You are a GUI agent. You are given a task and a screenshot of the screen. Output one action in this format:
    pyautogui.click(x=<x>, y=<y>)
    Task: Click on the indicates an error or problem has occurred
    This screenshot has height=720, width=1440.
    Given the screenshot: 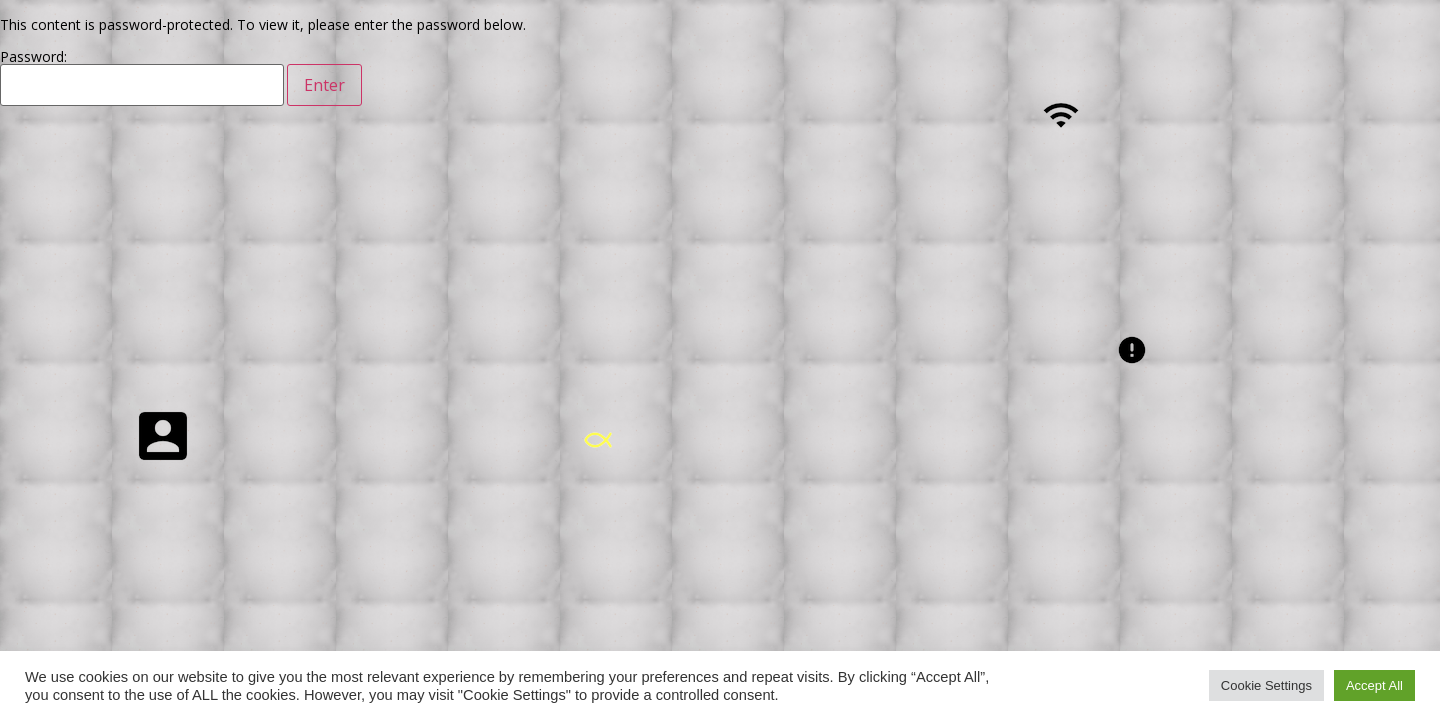 What is the action you would take?
    pyautogui.click(x=1132, y=350)
    